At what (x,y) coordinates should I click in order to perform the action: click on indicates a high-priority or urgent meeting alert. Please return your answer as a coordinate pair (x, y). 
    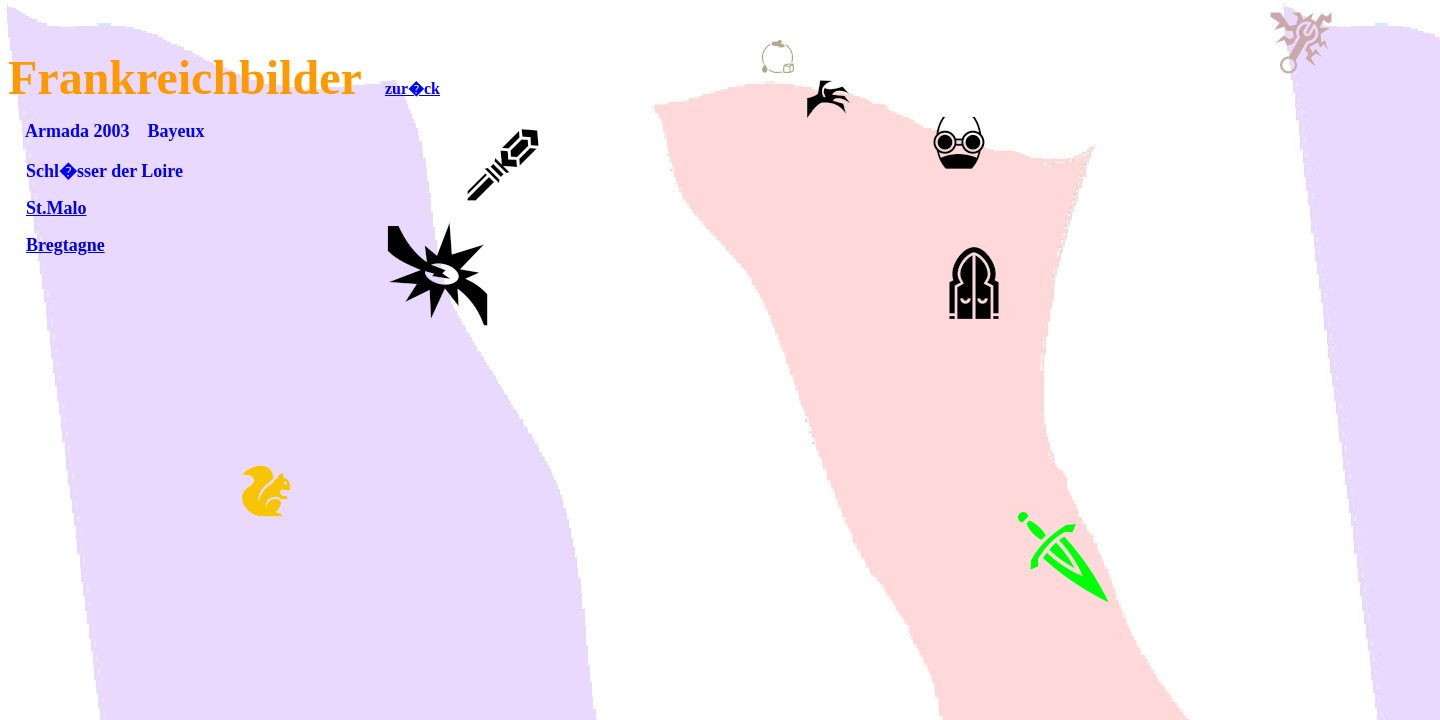
    Looking at the image, I should click on (437, 275).